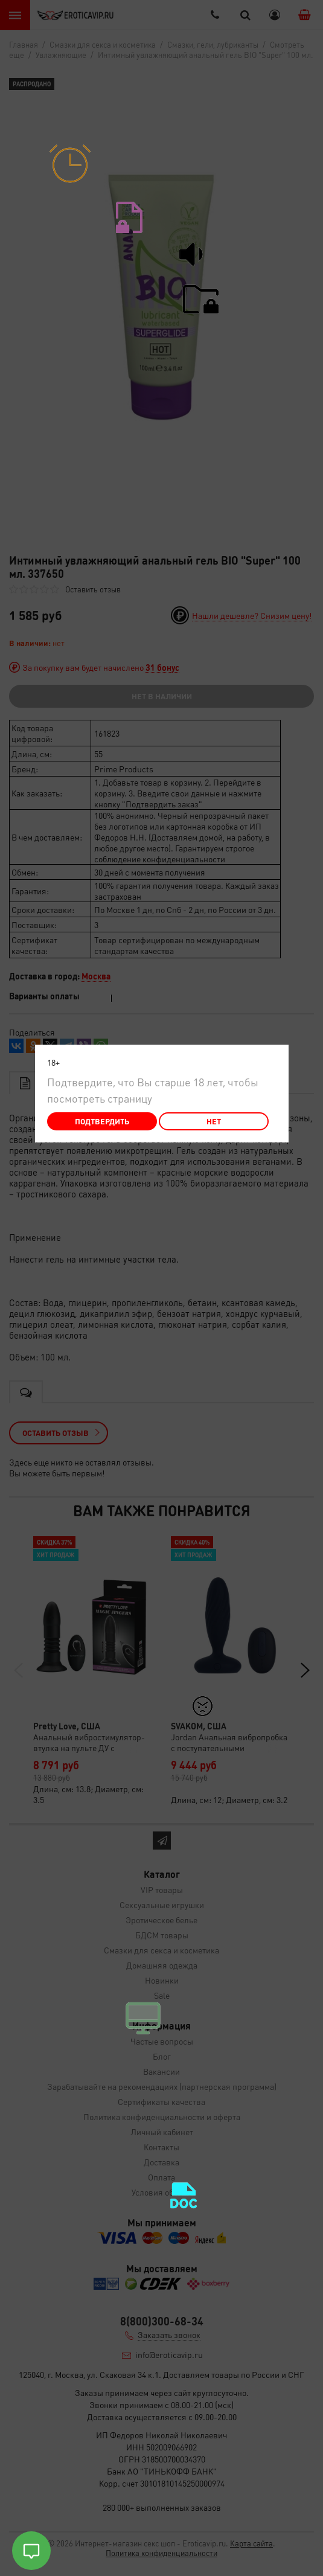 The image size is (323, 2576). I want to click on access a password-protected folder, so click(200, 298).